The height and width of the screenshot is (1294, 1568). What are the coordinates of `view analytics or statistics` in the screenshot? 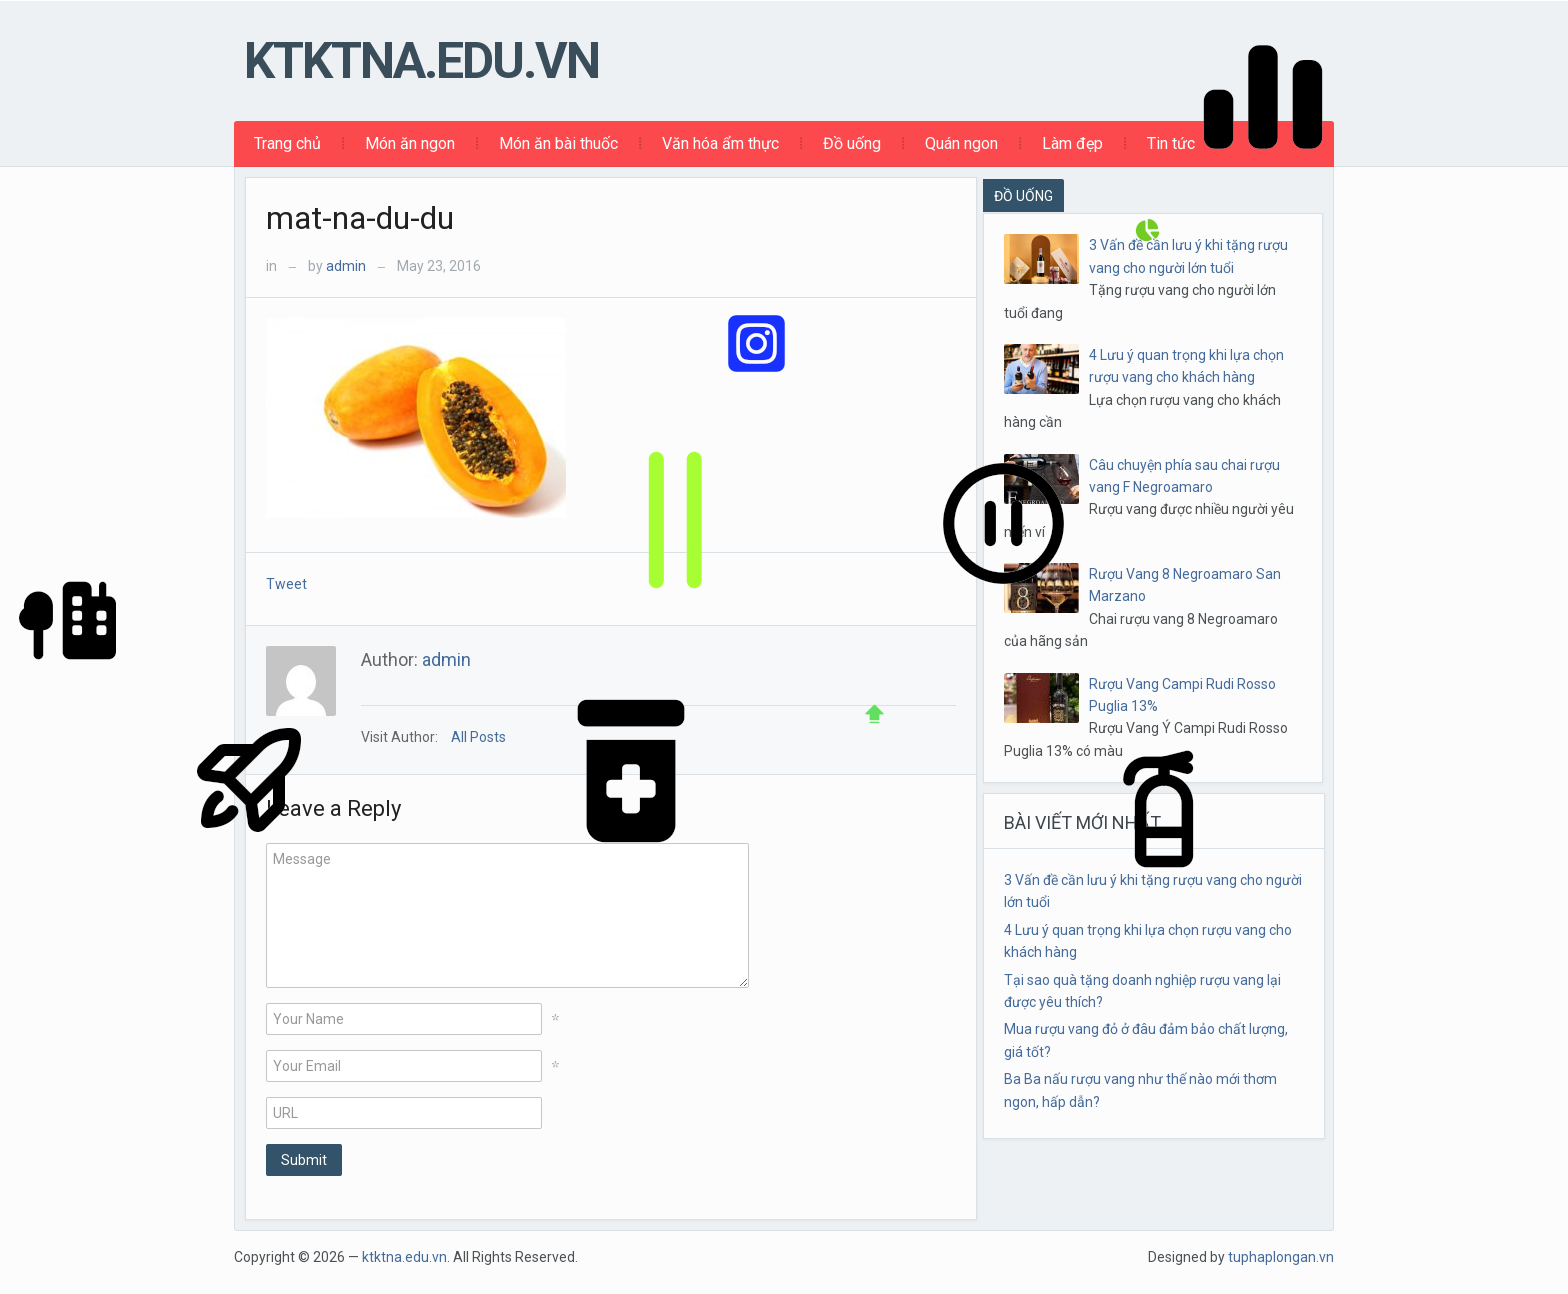 It's located at (1263, 97).